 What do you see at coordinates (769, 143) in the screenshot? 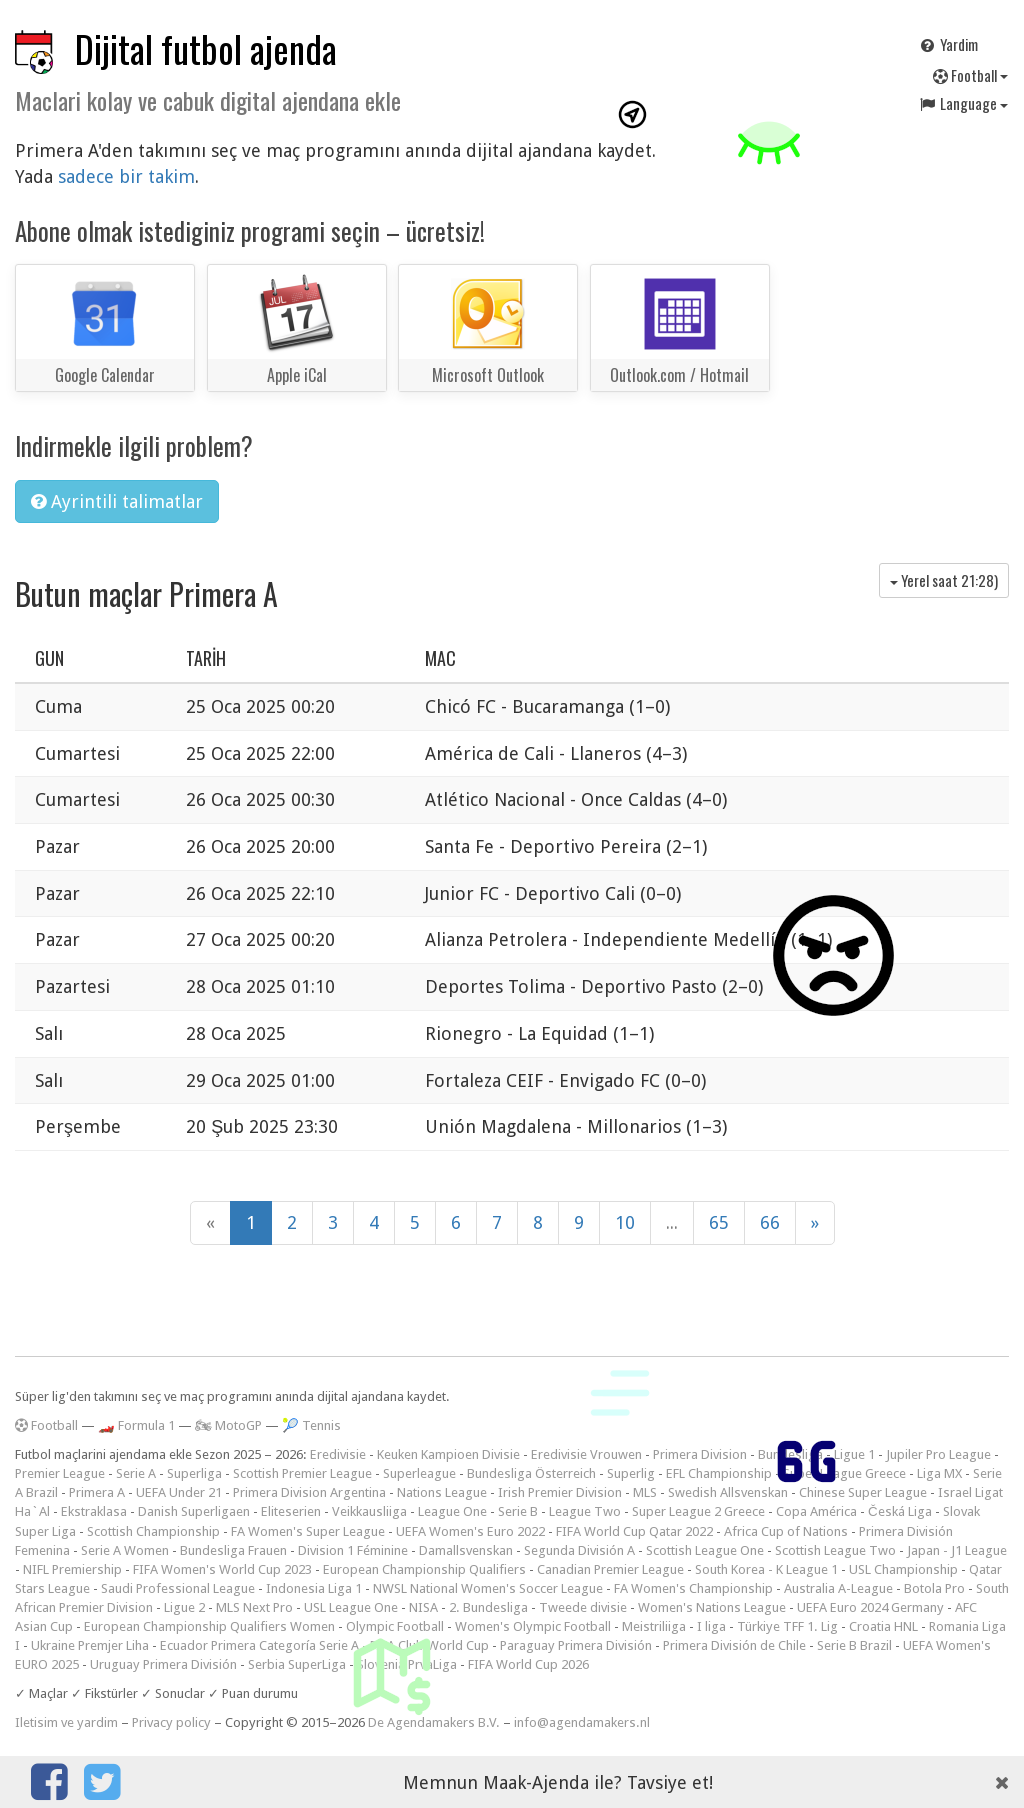
I see `hide password or sensitive content` at bounding box center [769, 143].